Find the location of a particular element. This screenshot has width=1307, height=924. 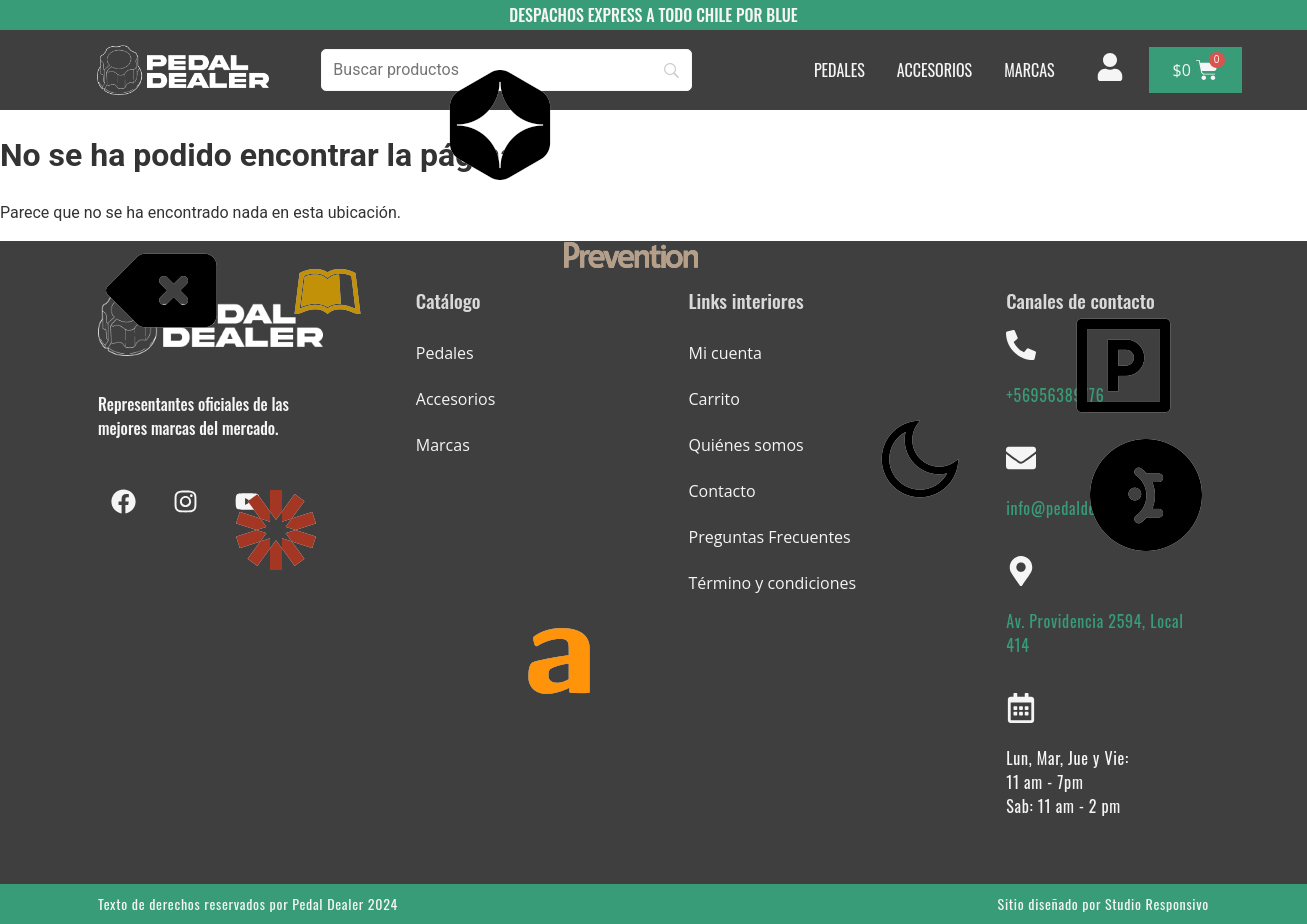

amilia brand logo is located at coordinates (559, 661).